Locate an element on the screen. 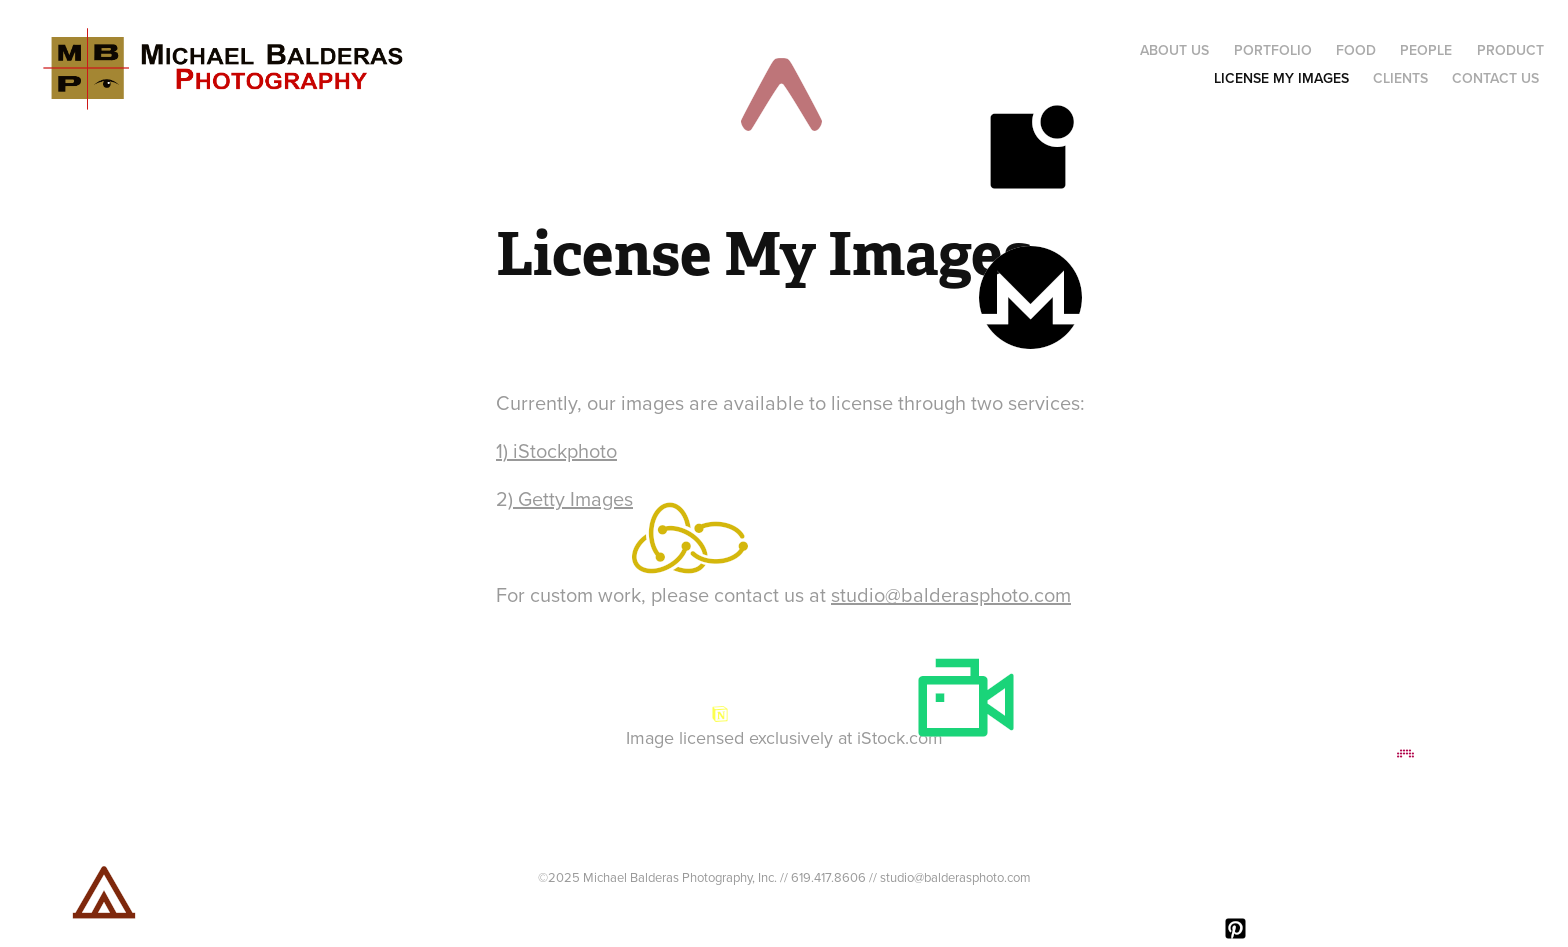 The image size is (1568, 947). expo development platform logo is located at coordinates (781, 94).